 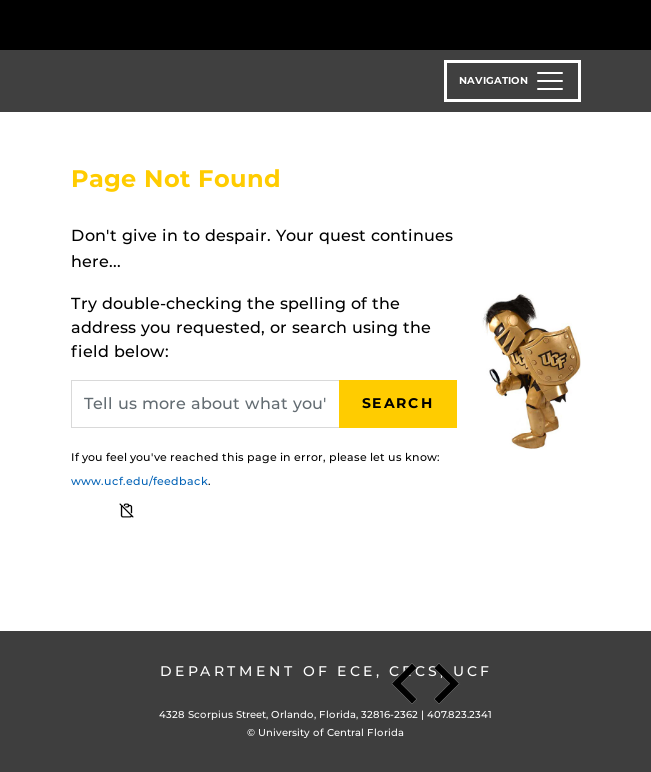 What do you see at coordinates (425, 683) in the screenshot?
I see `view or edit source code` at bounding box center [425, 683].